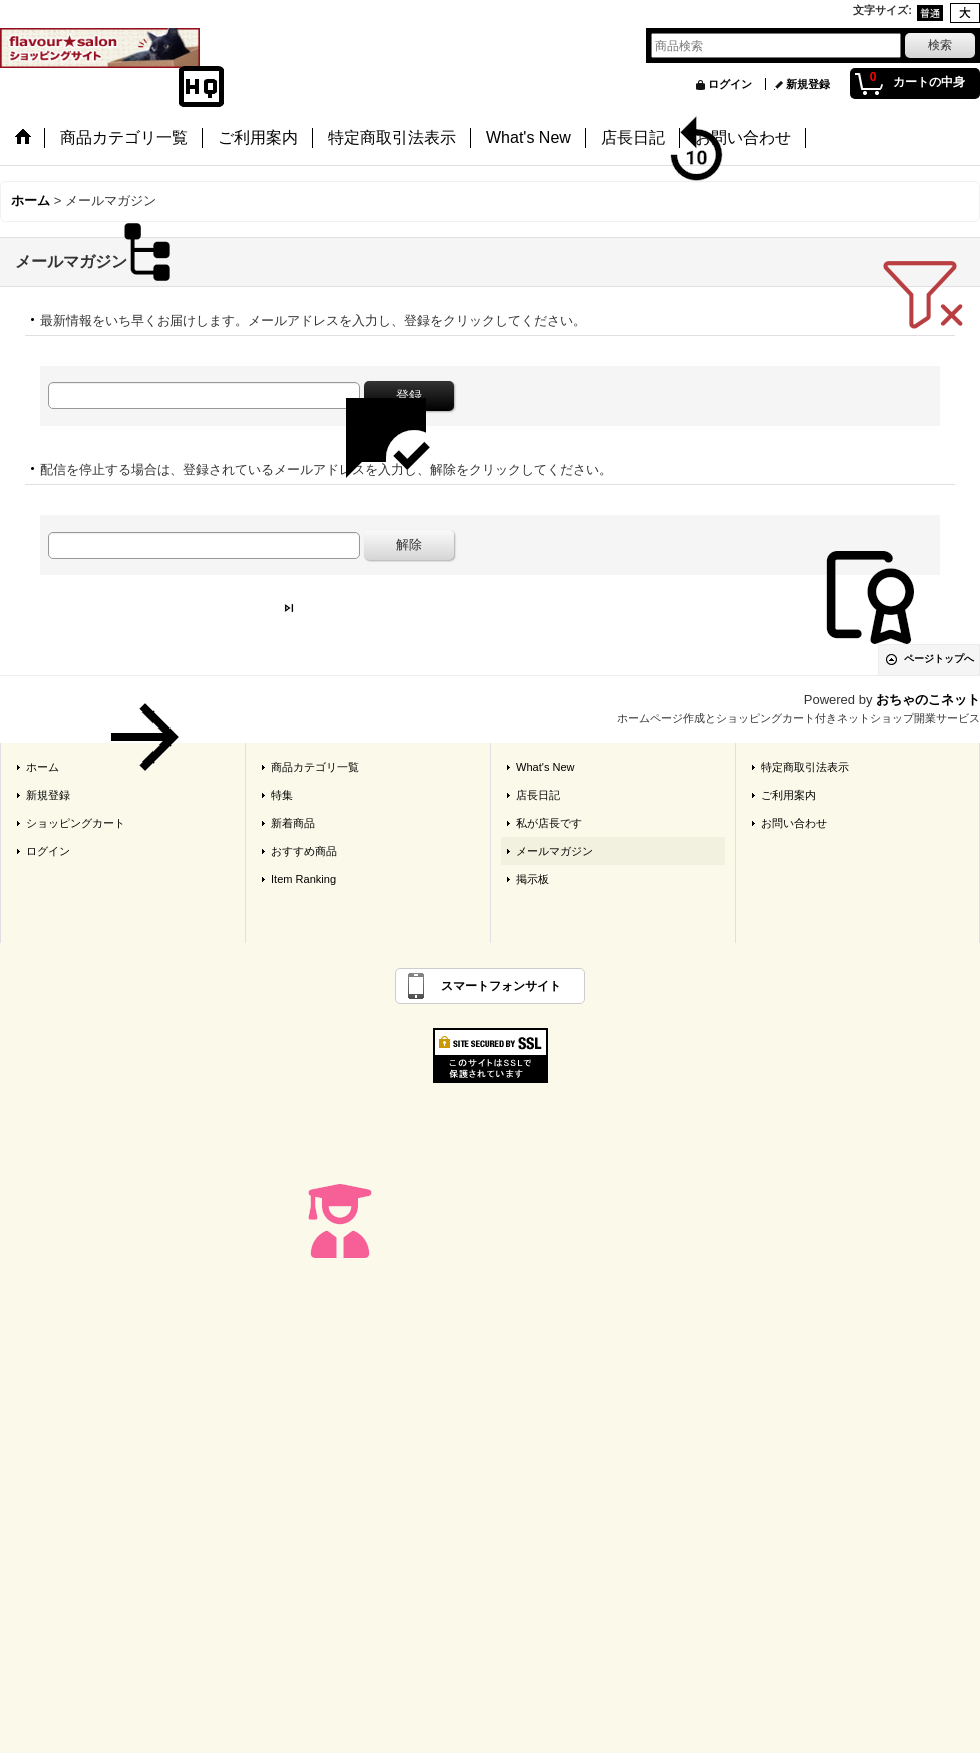  What do you see at coordinates (145, 252) in the screenshot?
I see `view hierarchical folder structure` at bounding box center [145, 252].